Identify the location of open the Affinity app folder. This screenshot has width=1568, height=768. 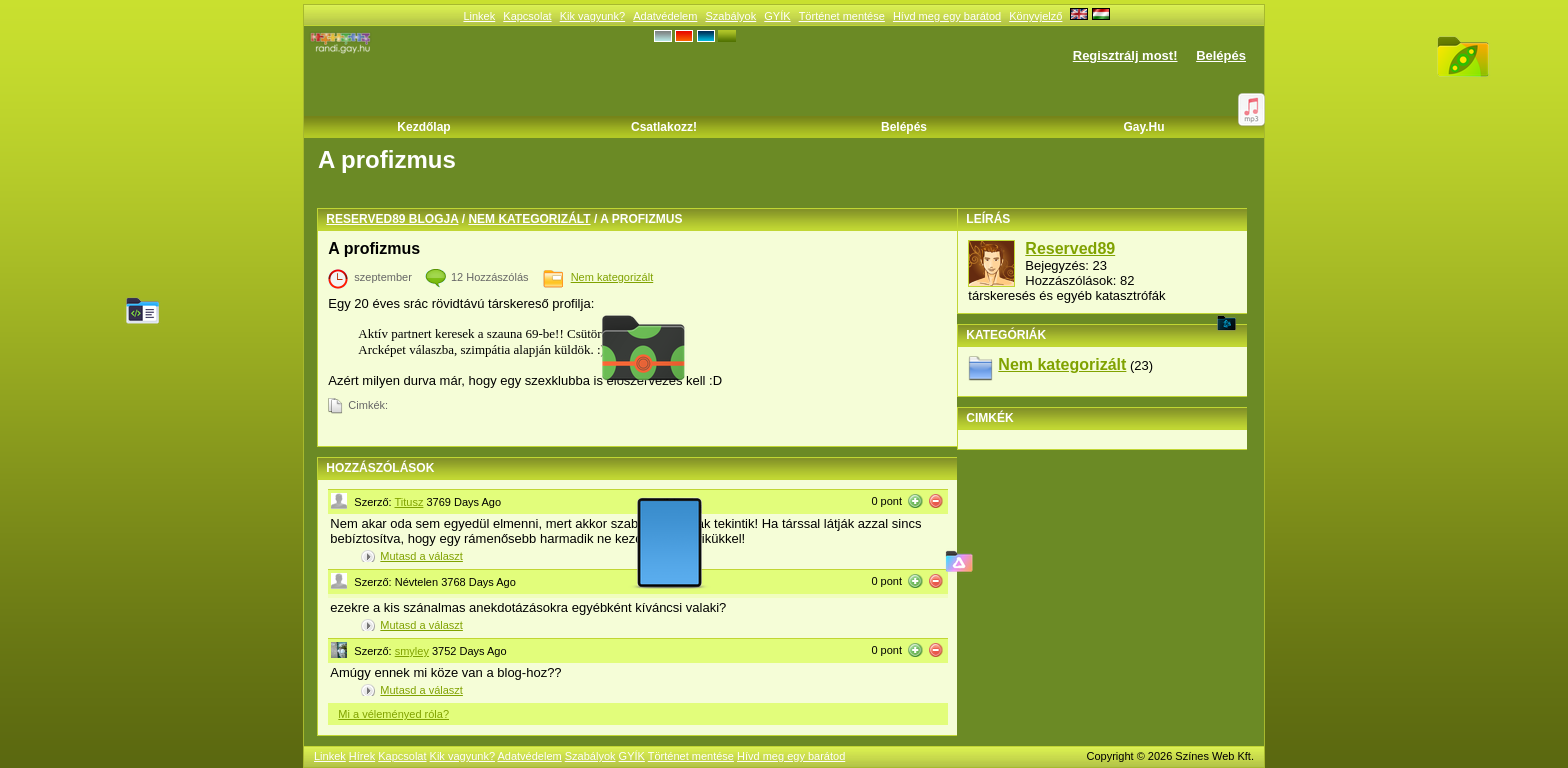
(959, 562).